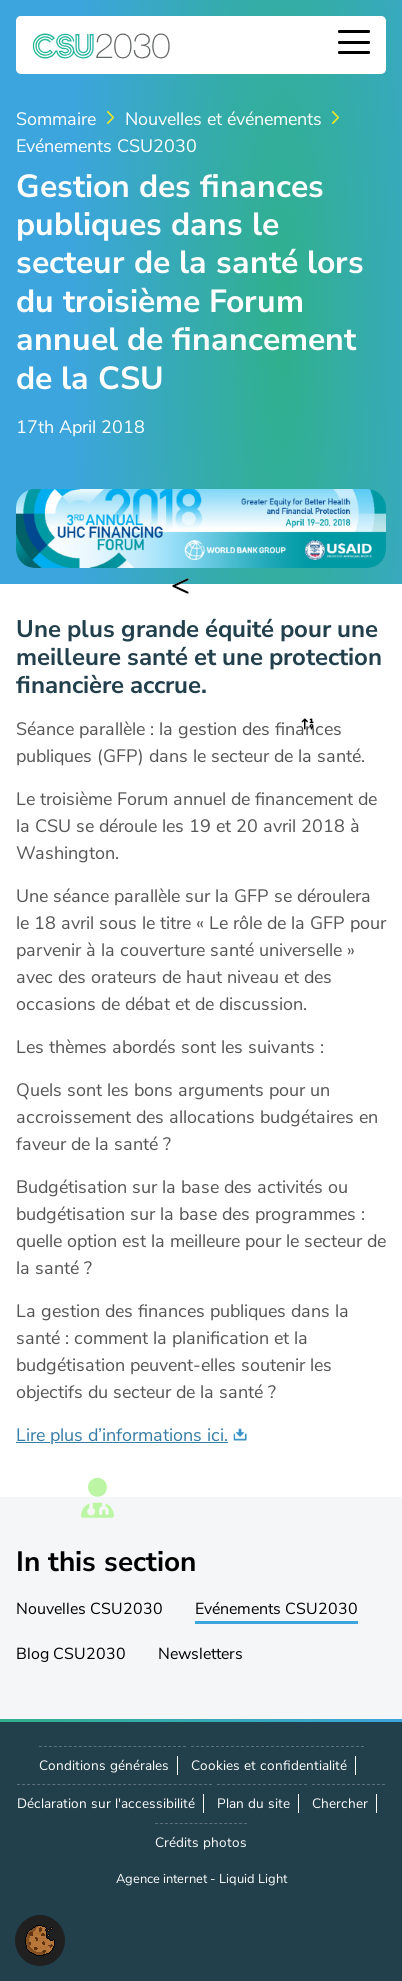 This screenshot has height=1981, width=402. What do you see at coordinates (181, 586) in the screenshot?
I see `navigate back to the previous screen` at bounding box center [181, 586].